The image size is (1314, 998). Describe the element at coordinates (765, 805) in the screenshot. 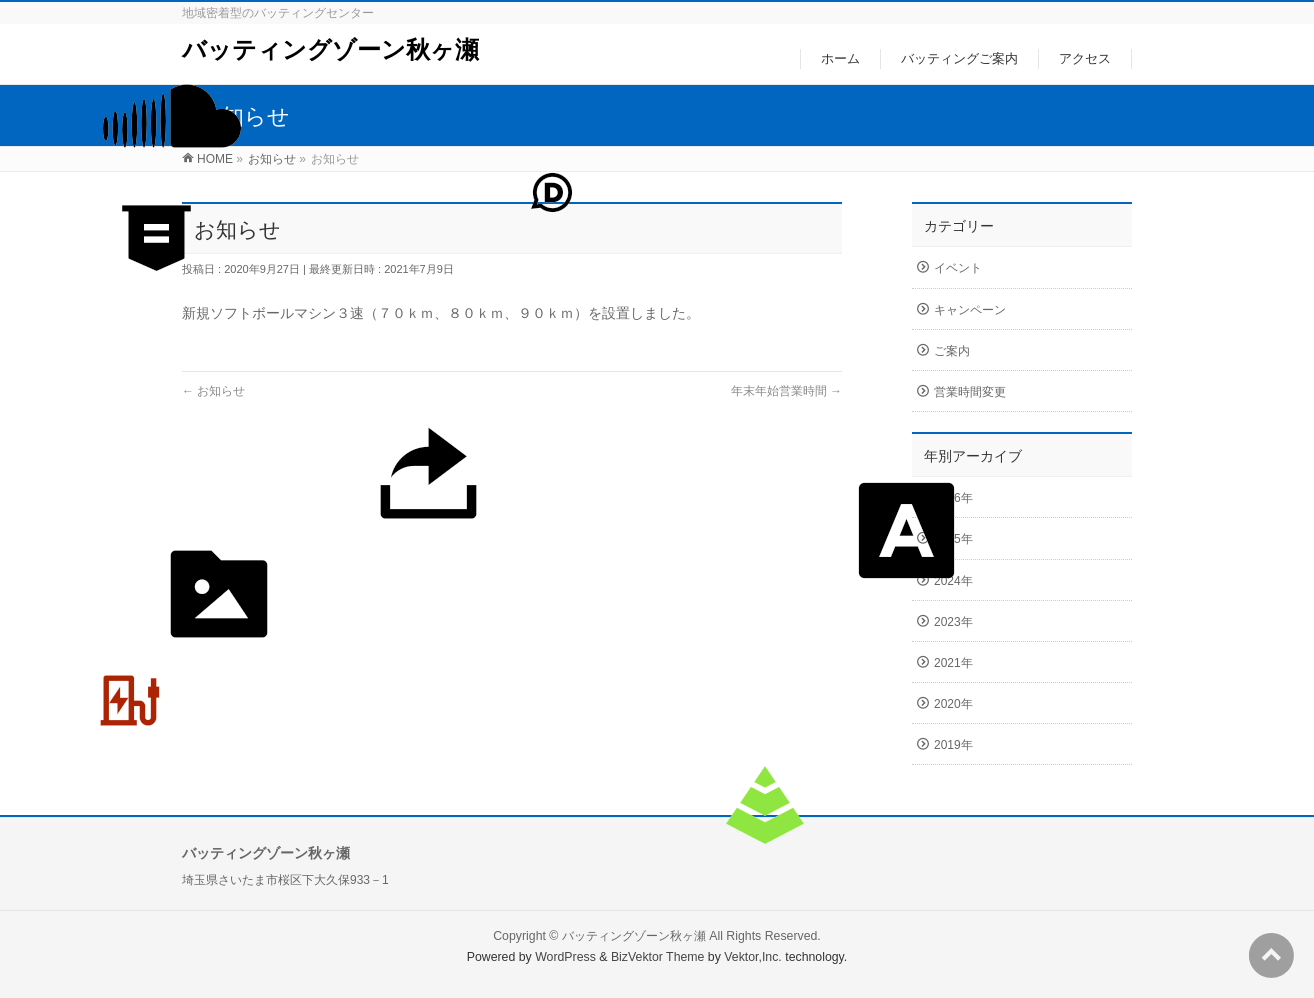

I see `red app logo` at that location.